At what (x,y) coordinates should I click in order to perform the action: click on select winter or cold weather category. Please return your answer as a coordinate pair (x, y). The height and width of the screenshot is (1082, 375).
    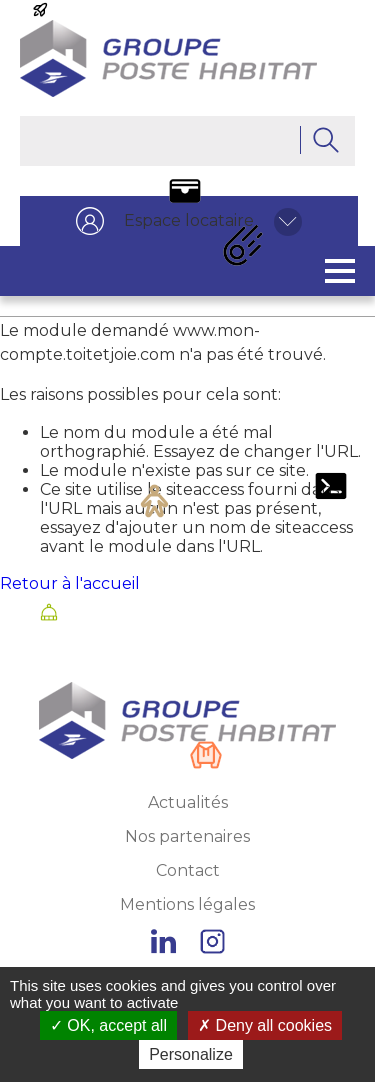
    Looking at the image, I should click on (49, 613).